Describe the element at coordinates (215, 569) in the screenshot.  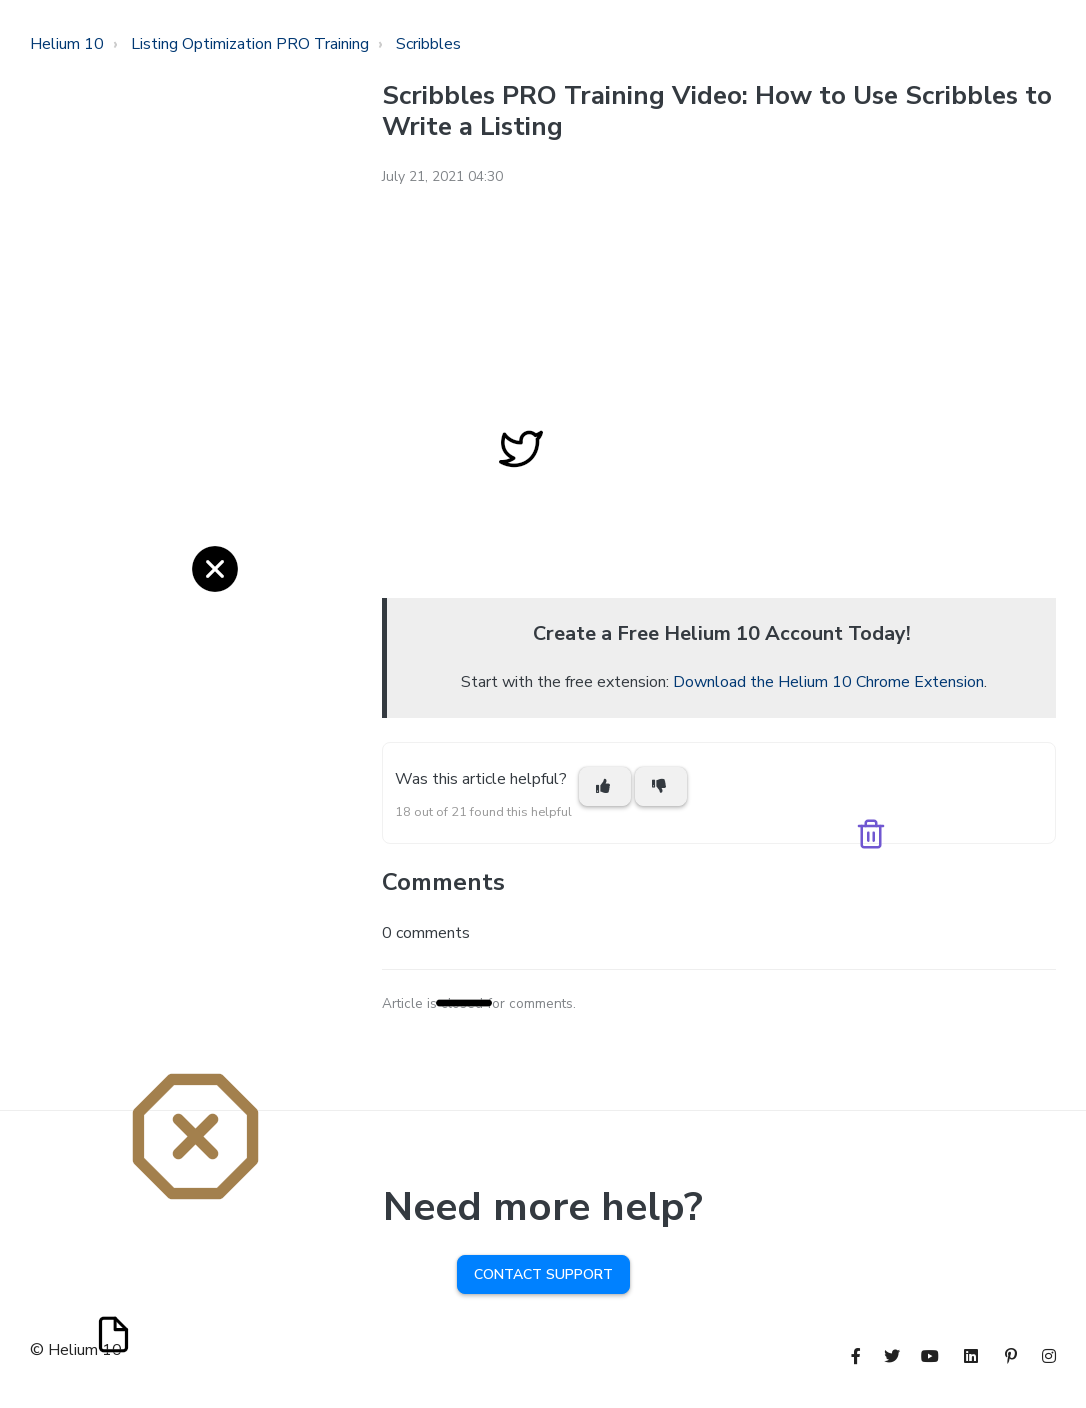
I see `close or dismiss a modal or dialog` at that location.